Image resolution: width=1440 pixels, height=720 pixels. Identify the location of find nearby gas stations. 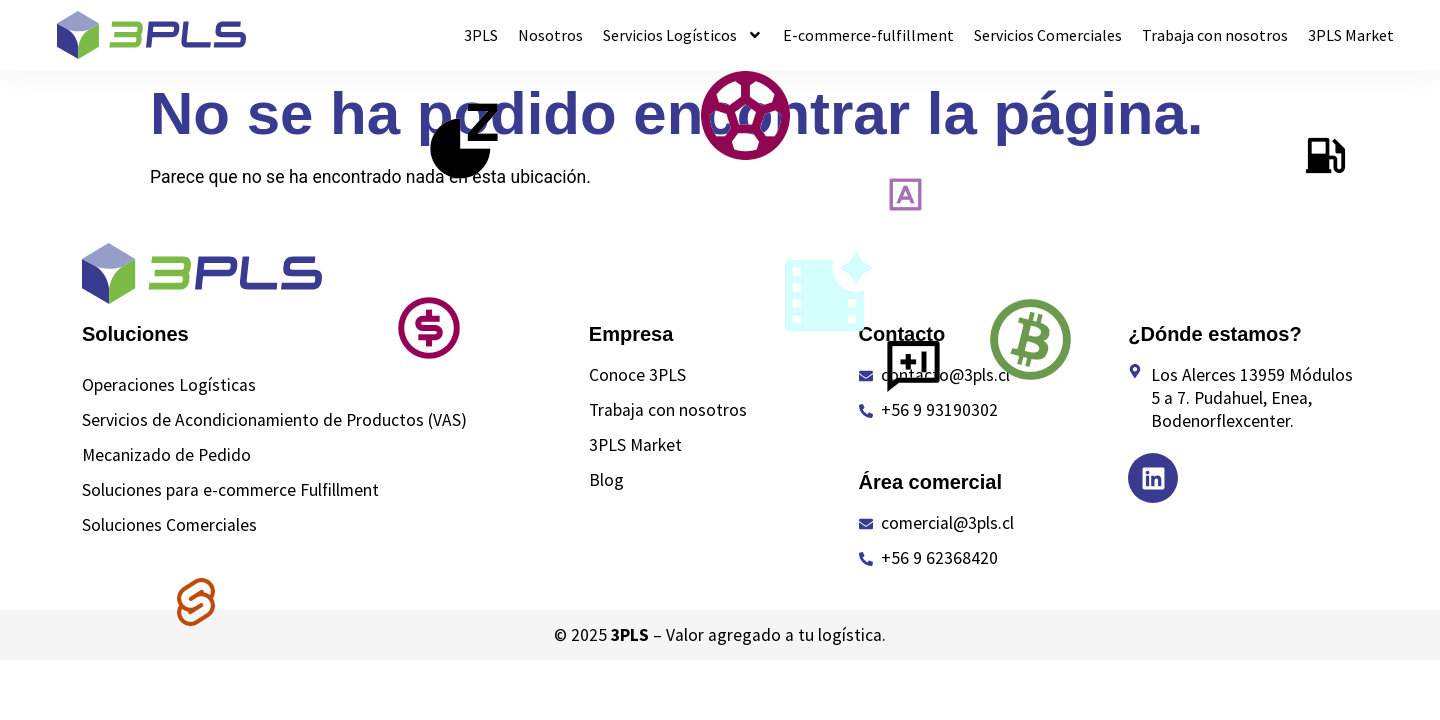
(1325, 155).